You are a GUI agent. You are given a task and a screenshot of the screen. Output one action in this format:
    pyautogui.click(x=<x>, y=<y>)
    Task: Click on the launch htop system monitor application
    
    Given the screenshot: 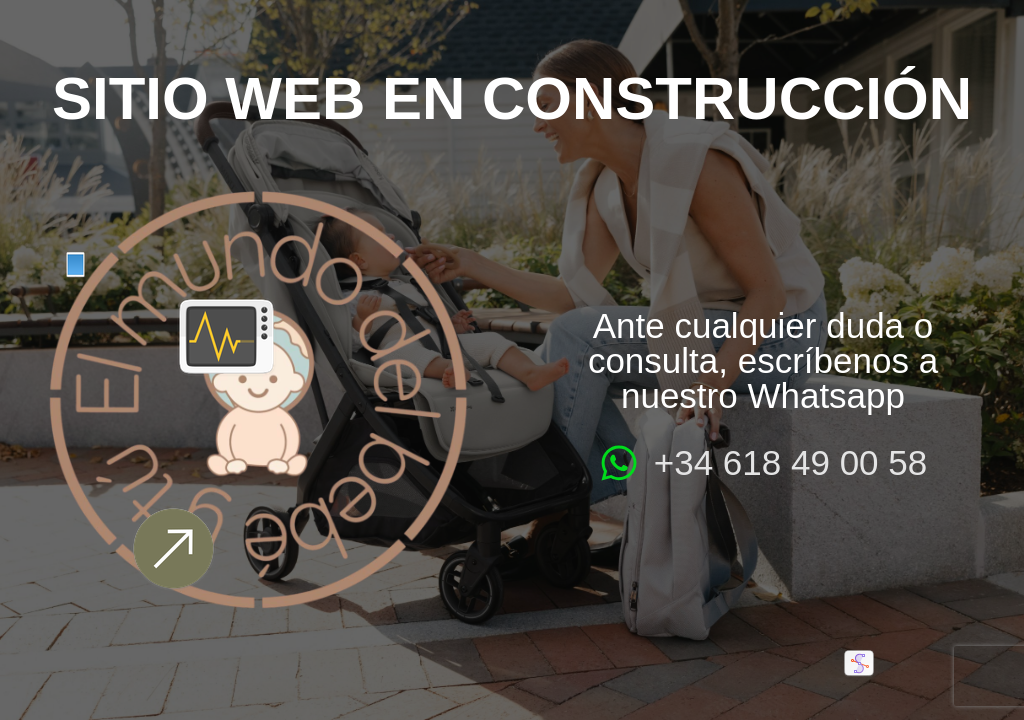 What is the action you would take?
    pyautogui.click(x=226, y=336)
    